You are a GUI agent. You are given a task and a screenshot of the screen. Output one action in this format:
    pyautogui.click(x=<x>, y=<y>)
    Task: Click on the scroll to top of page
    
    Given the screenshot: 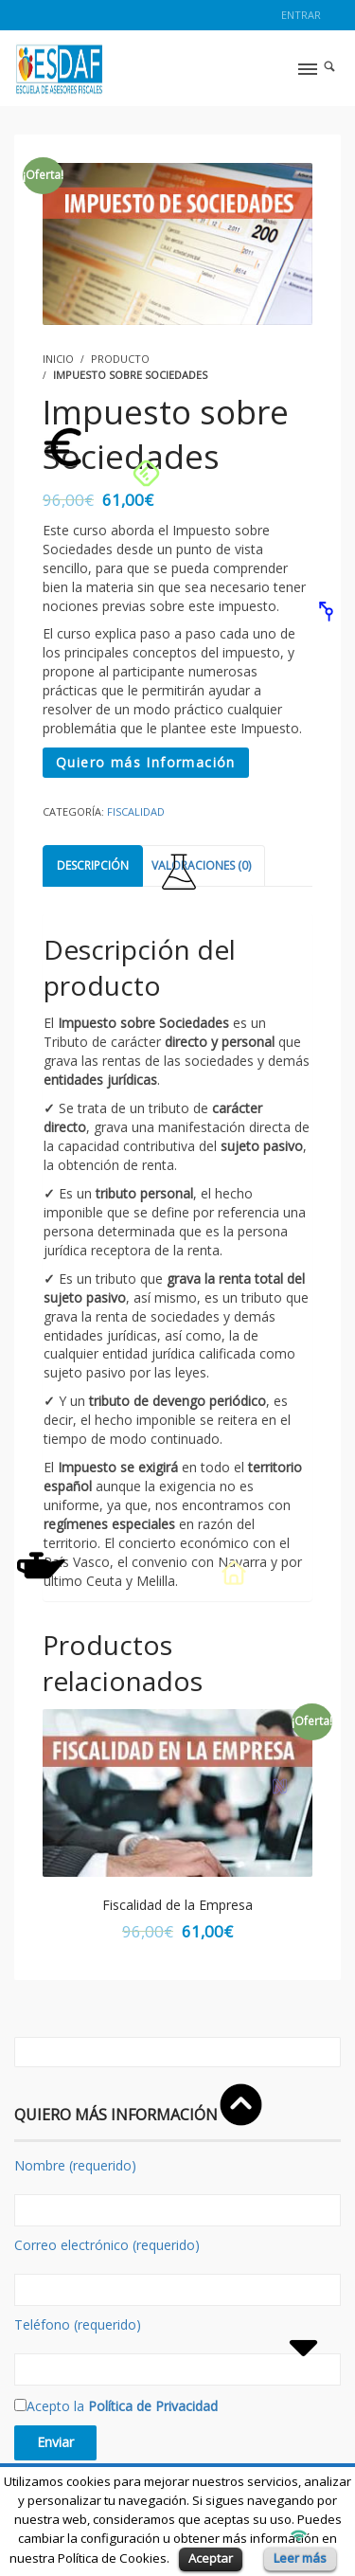 What is the action you would take?
    pyautogui.click(x=240, y=2104)
    